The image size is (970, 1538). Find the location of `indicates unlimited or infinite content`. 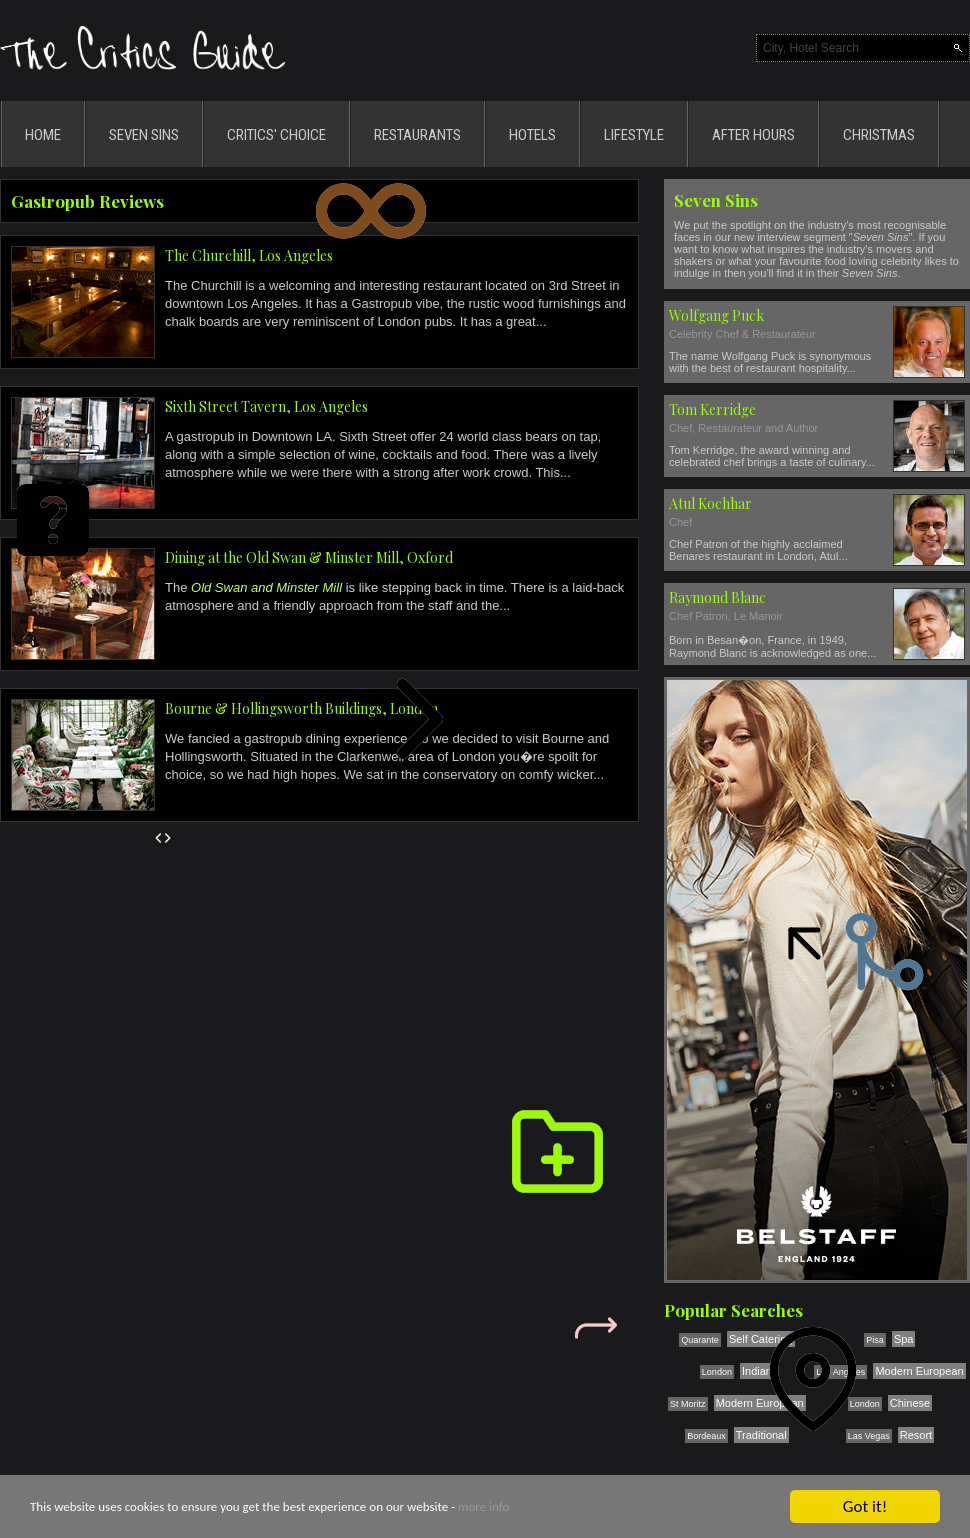

indicates unlimited or infinite content is located at coordinates (371, 211).